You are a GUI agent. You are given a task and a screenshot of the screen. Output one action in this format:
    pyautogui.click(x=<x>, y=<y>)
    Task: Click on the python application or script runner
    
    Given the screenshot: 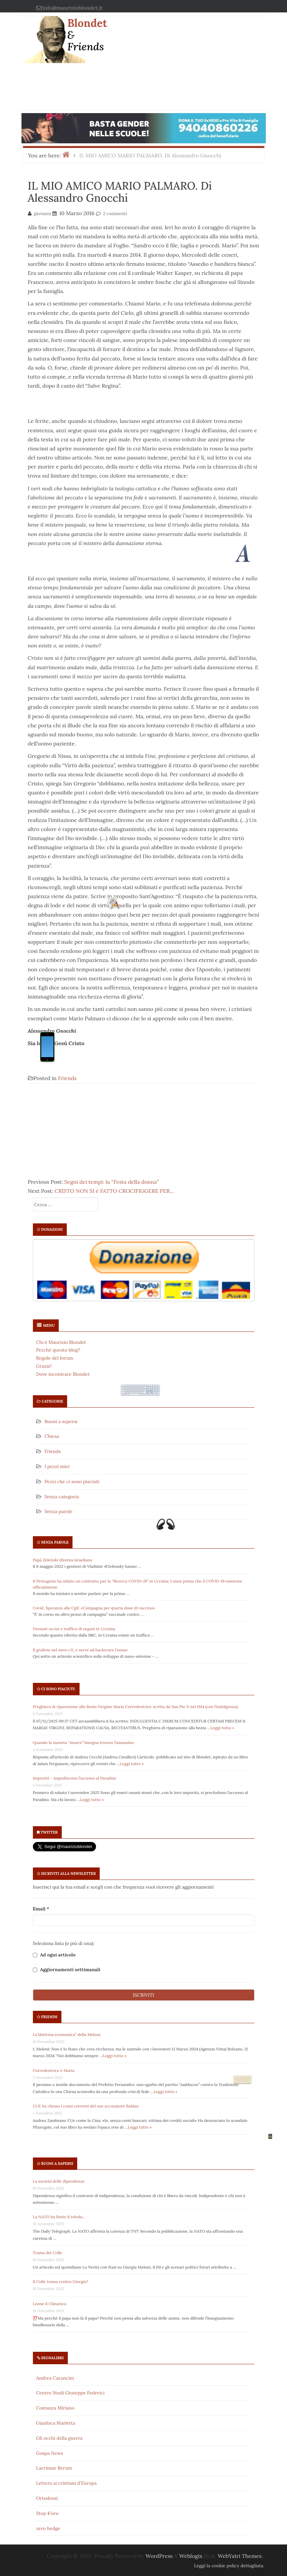 What is the action you would take?
    pyautogui.click(x=113, y=903)
    